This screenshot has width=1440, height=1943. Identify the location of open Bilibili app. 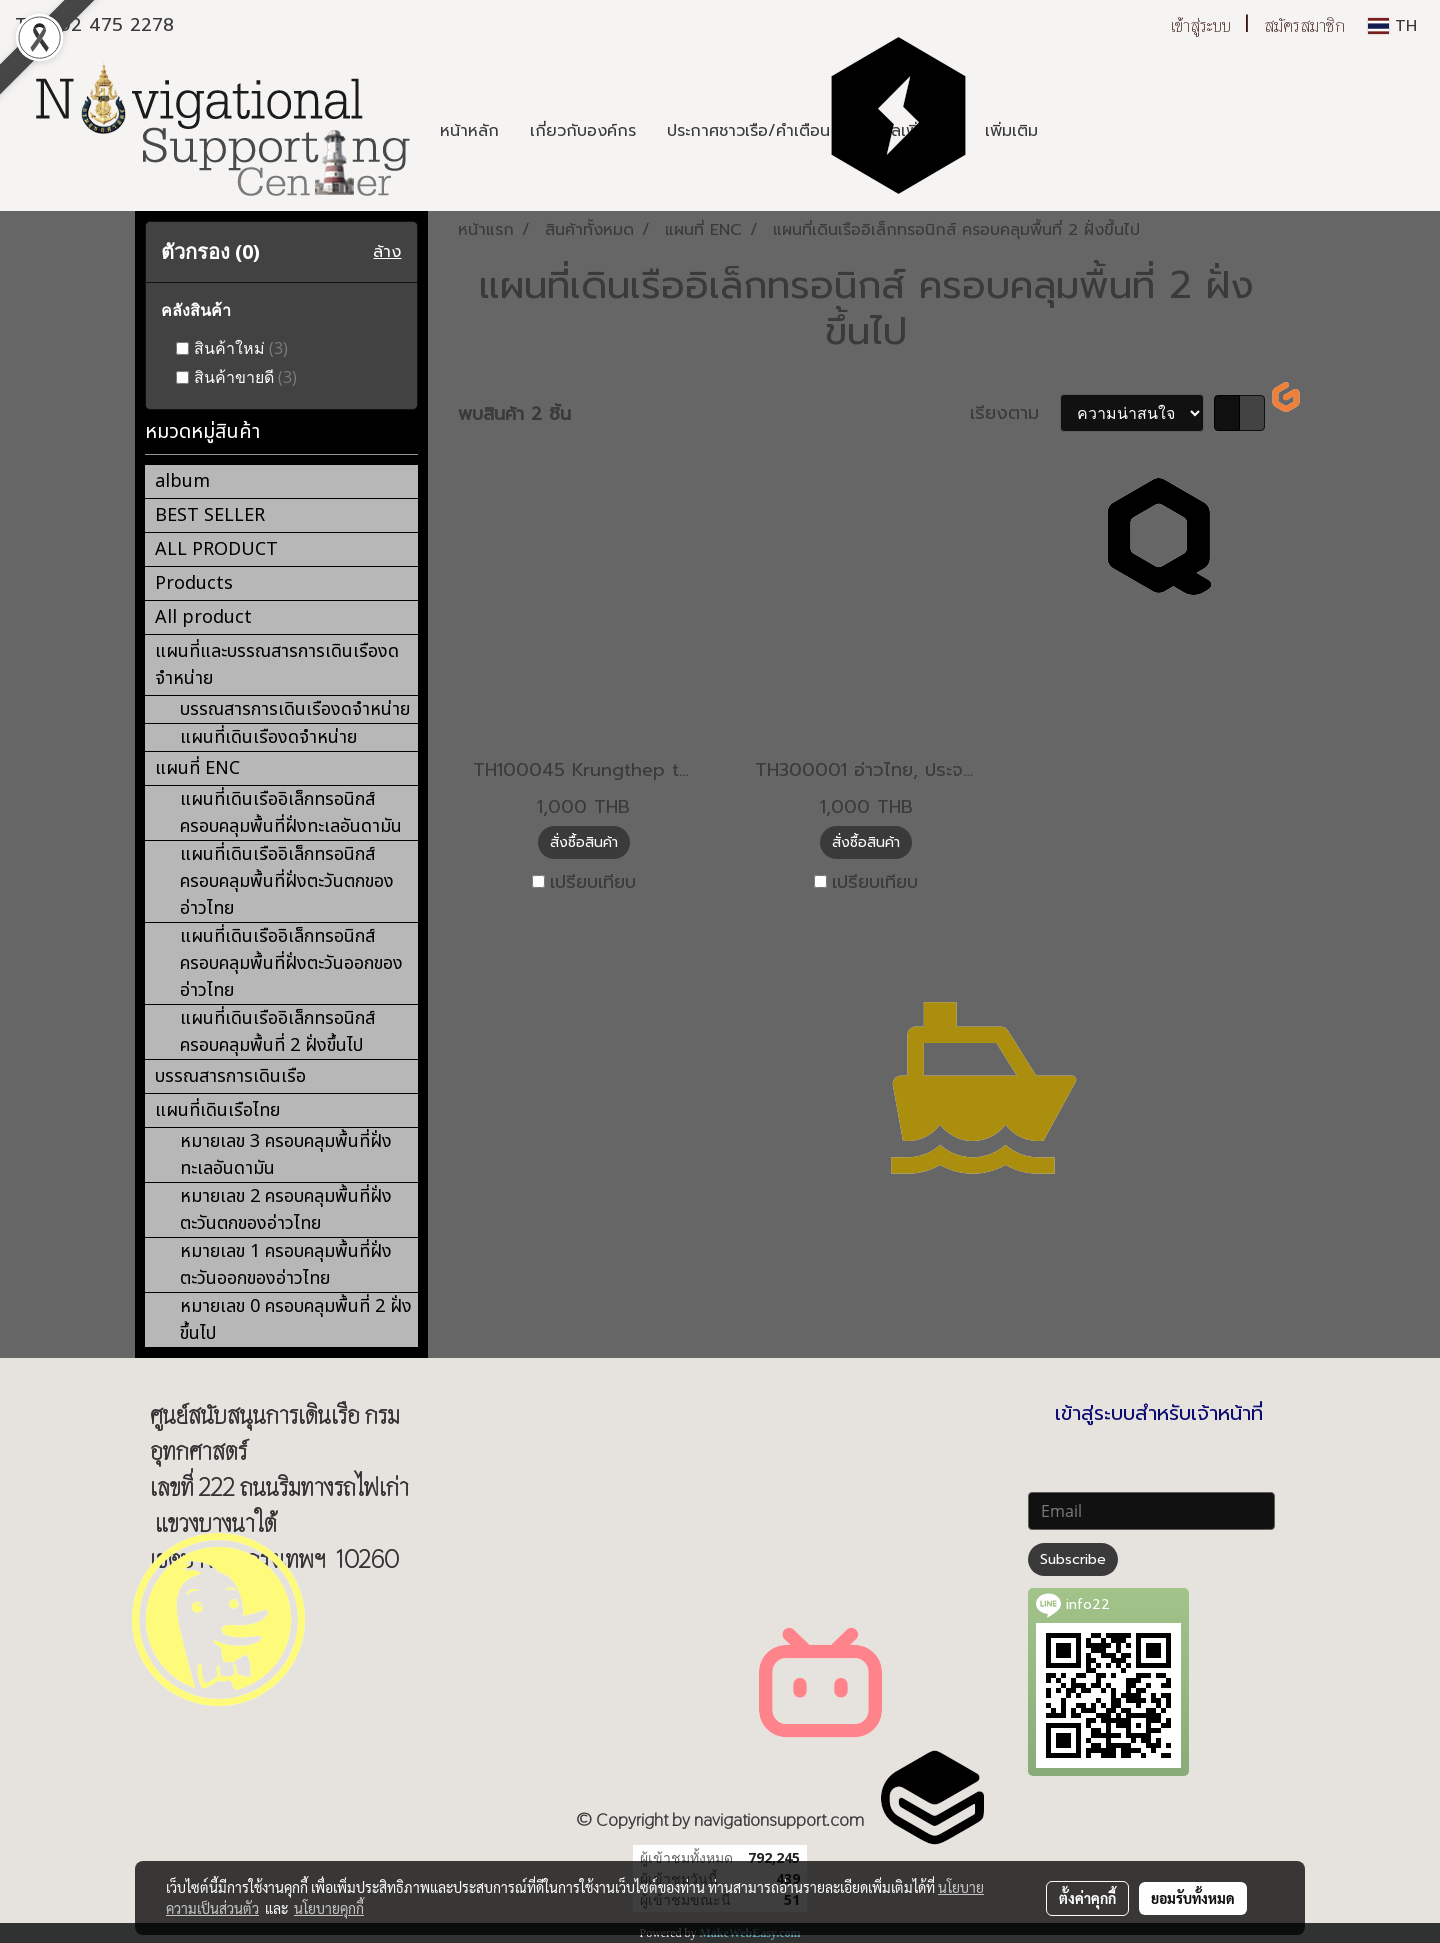
(820, 1682).